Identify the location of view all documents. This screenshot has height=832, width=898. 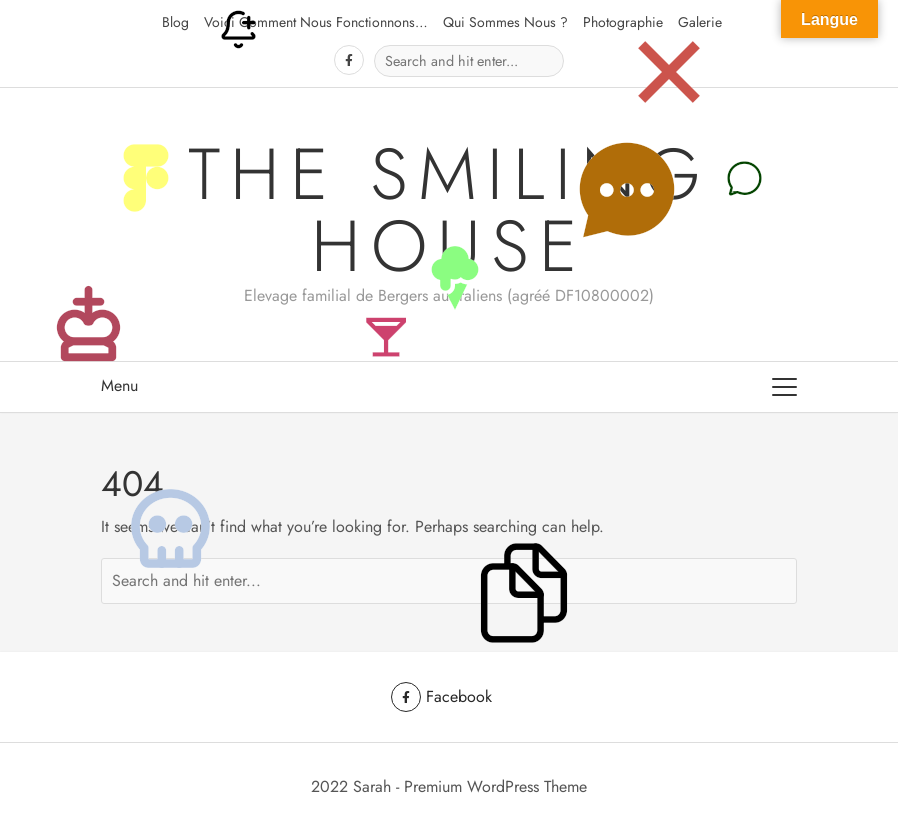
(524, 593).